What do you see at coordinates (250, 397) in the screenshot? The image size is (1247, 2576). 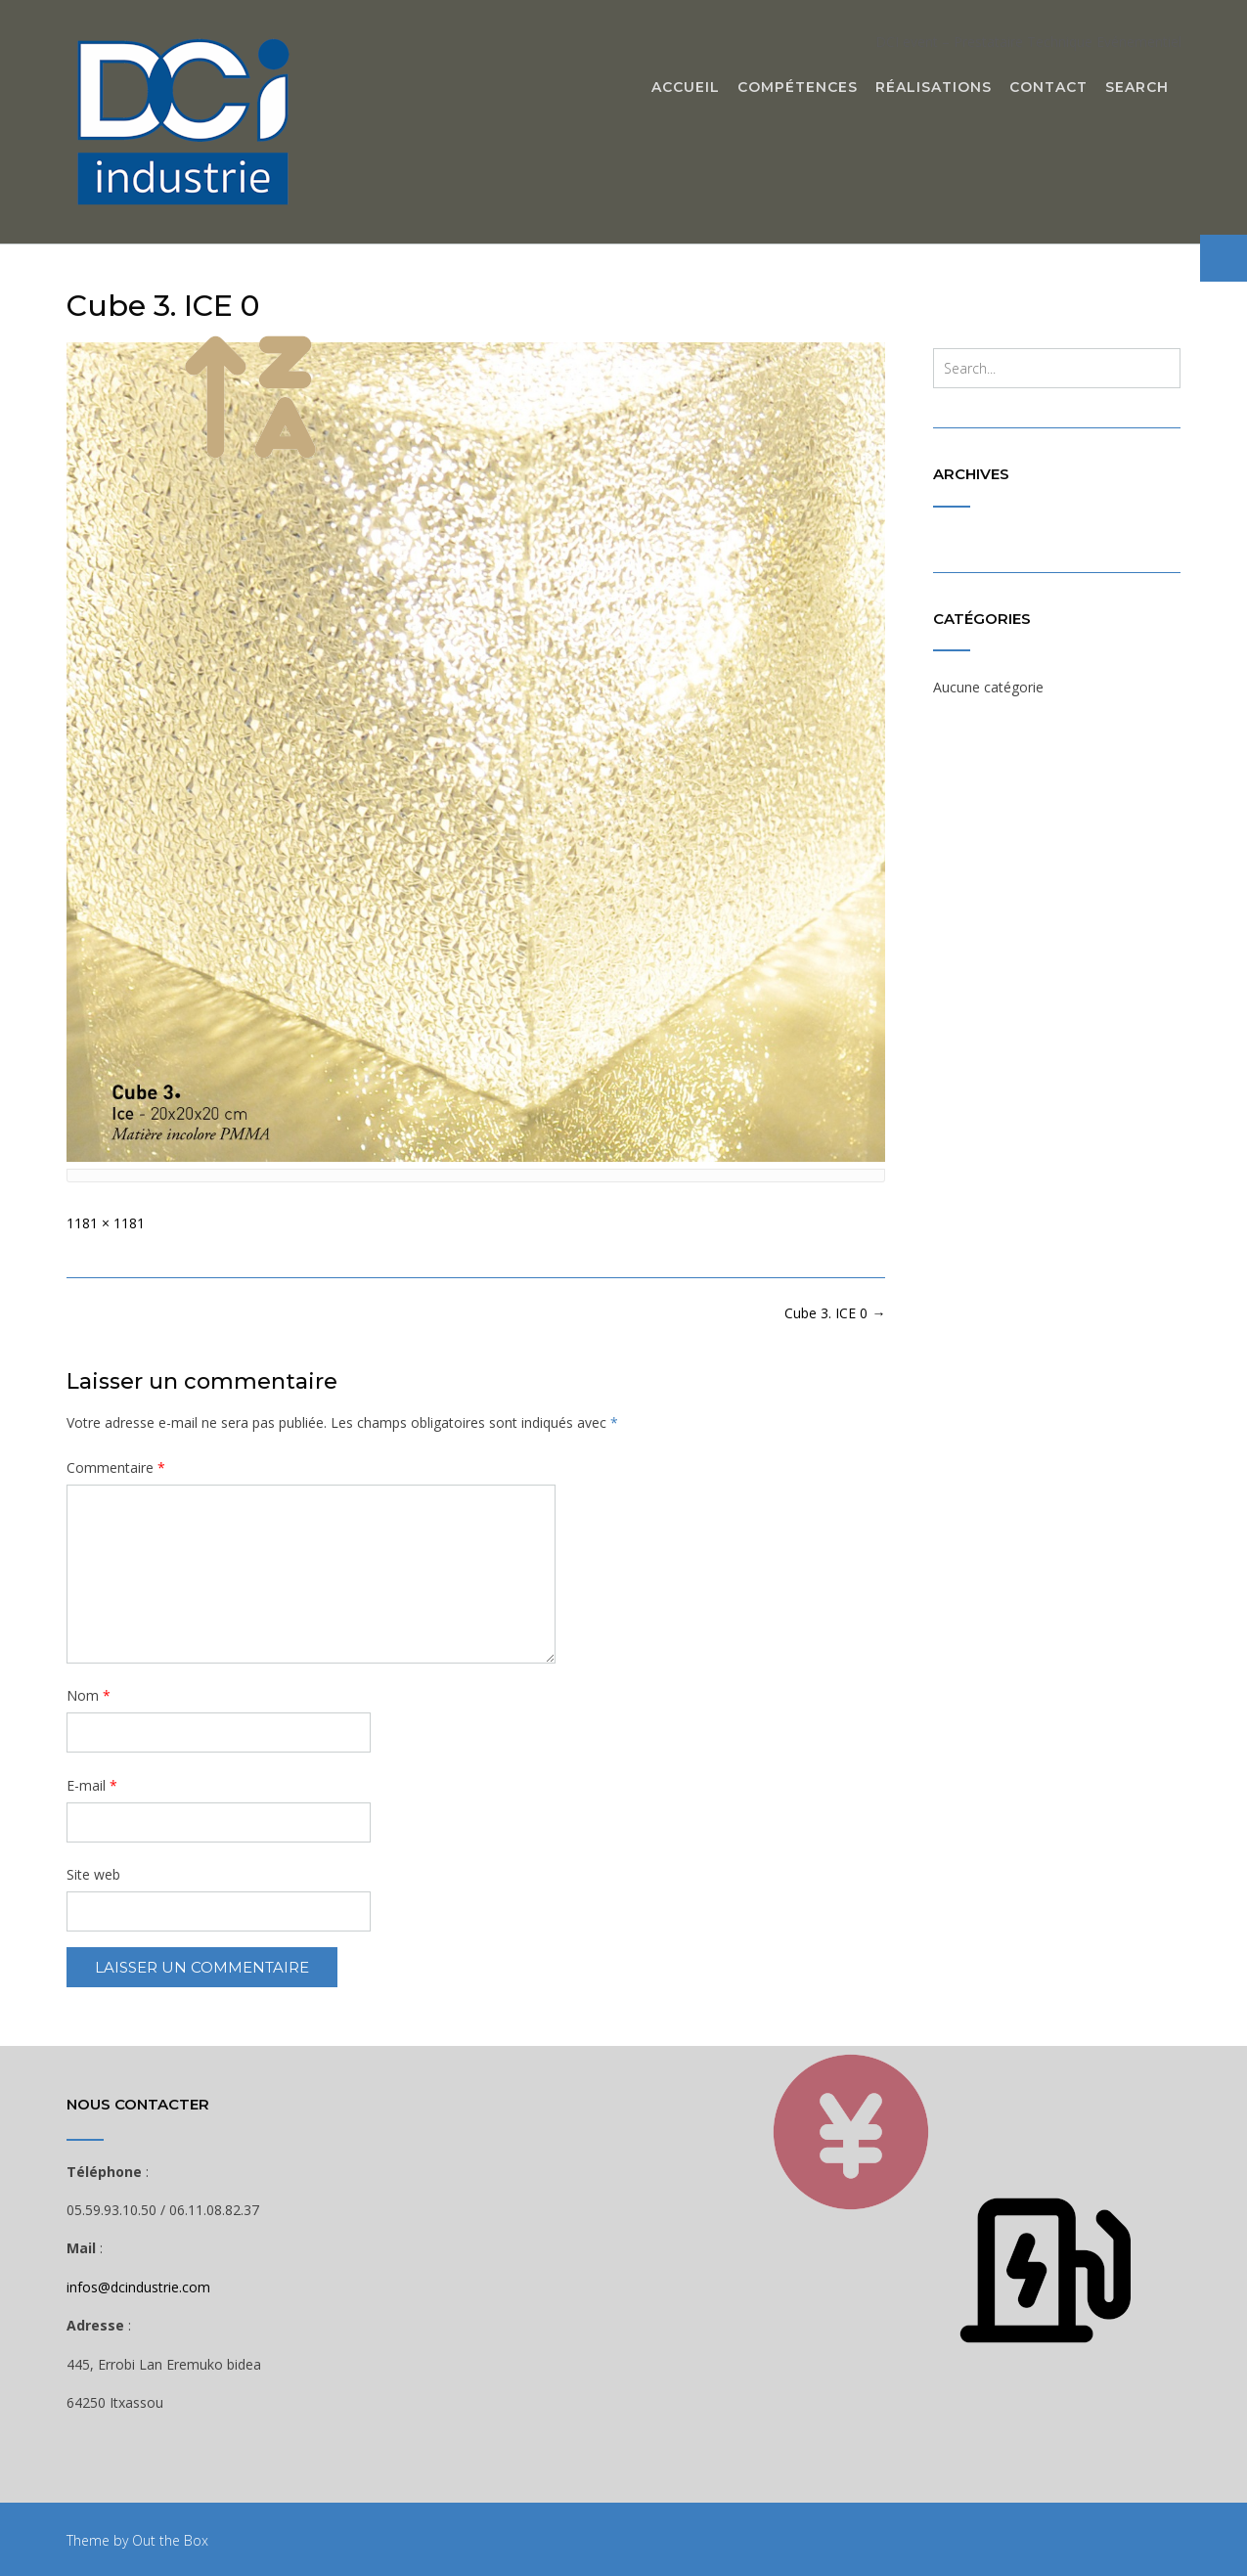 I see `sort list alphabetically from Z to A` at bounding box center [250, 397].